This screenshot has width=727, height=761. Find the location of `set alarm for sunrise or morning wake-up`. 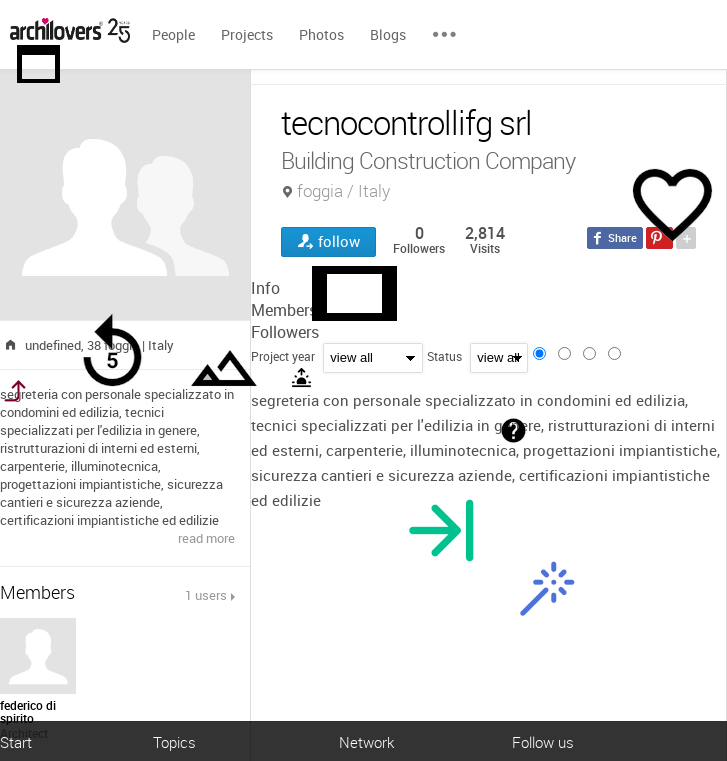

set alarm for sunrise or morning wake-up is located at coordinates (301, 377).